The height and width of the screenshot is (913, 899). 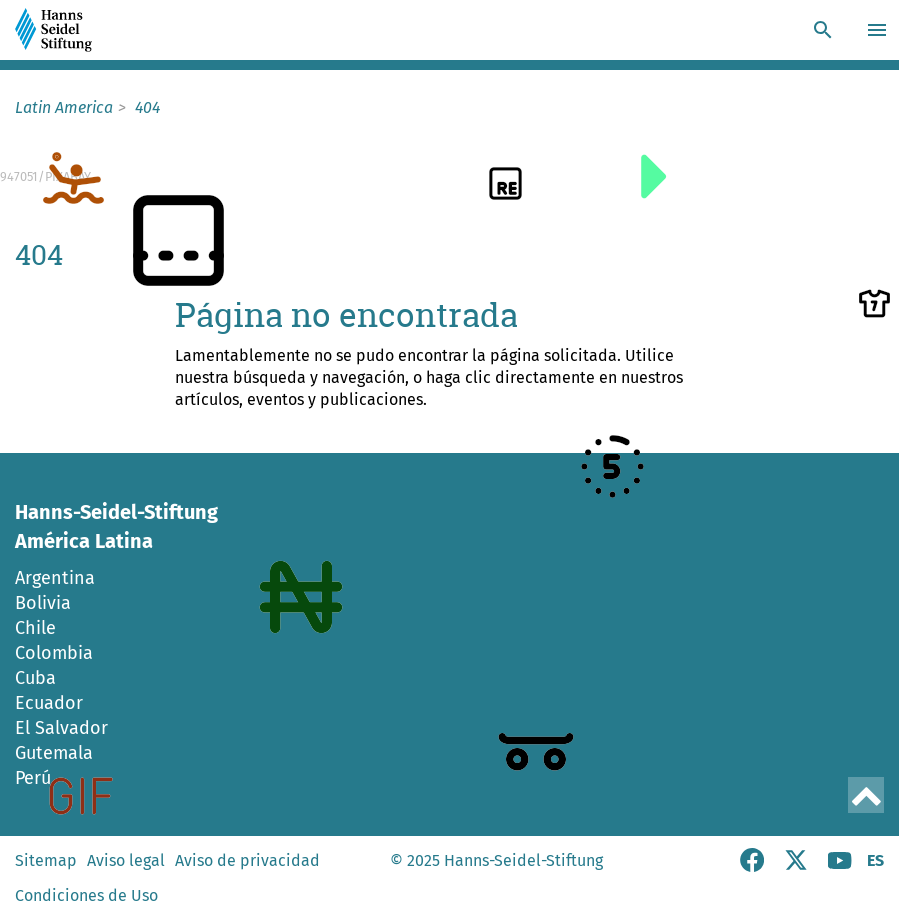 What do you see at coordinates (536, 748) in the screenshot?
I see `browse skateboarding gear or products` at bounding box center [536, 748].